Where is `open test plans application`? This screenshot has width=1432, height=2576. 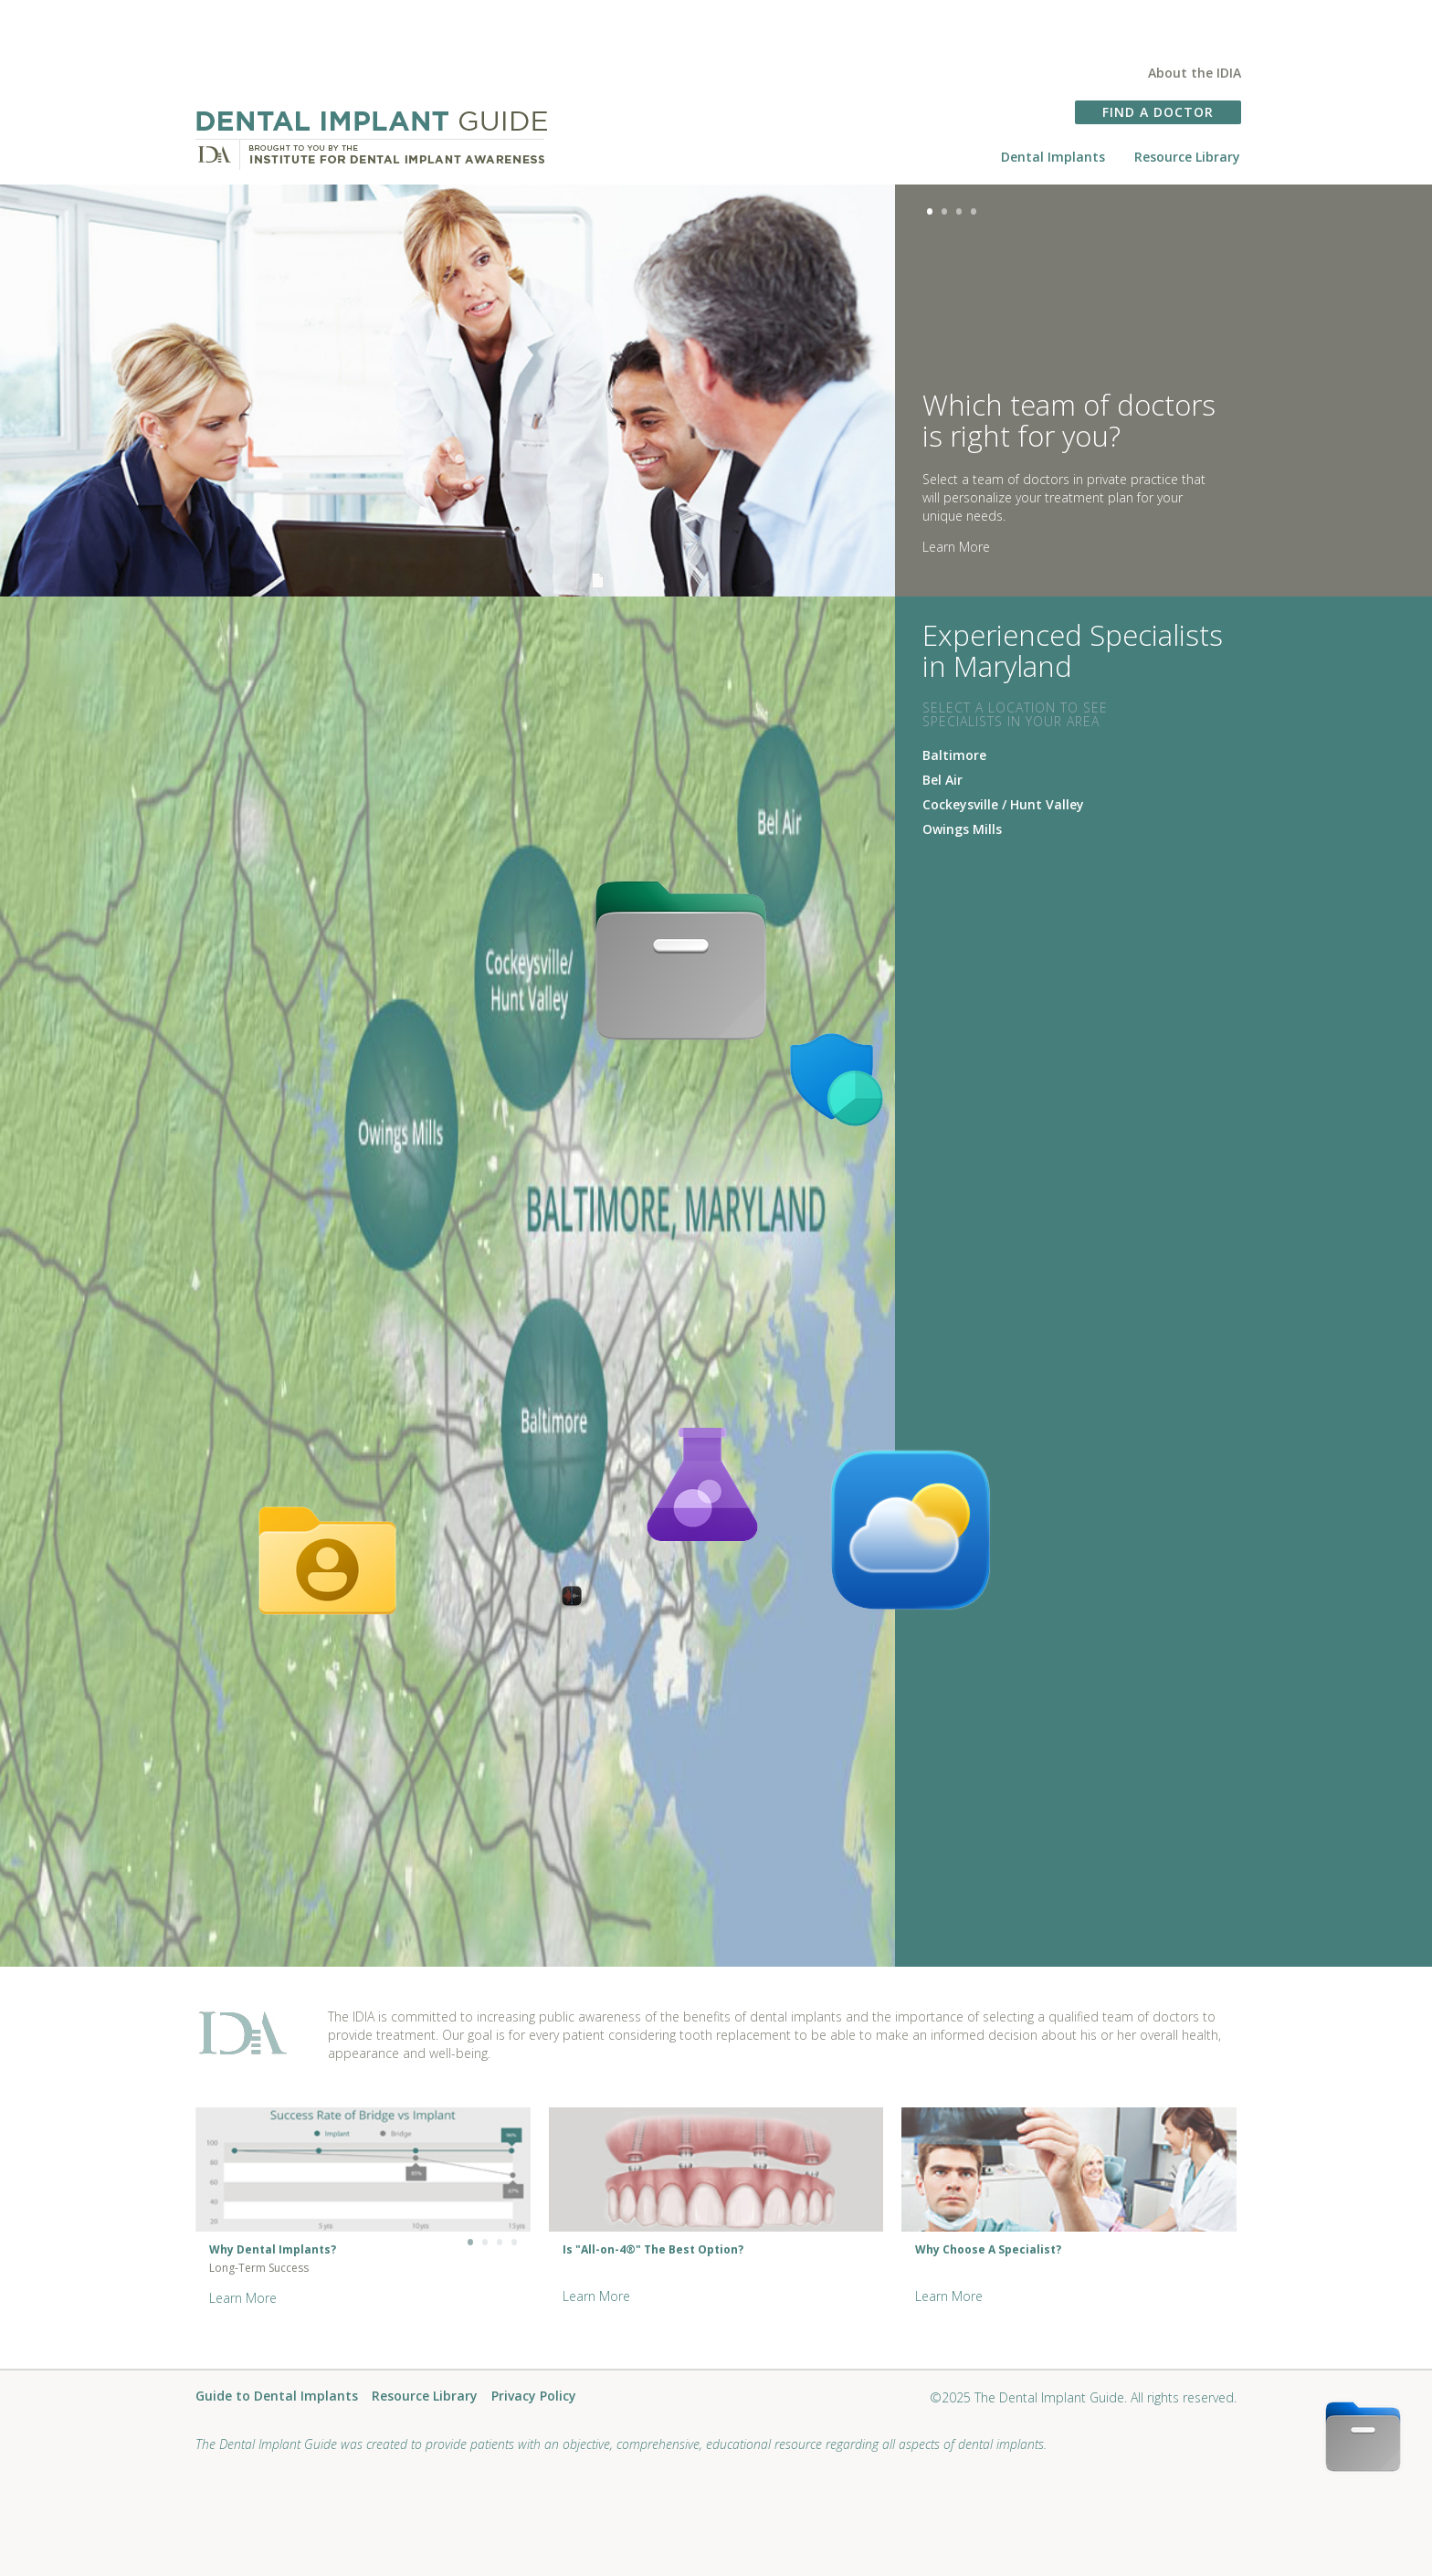 open test plans application is located at coordinates (702, 1484).